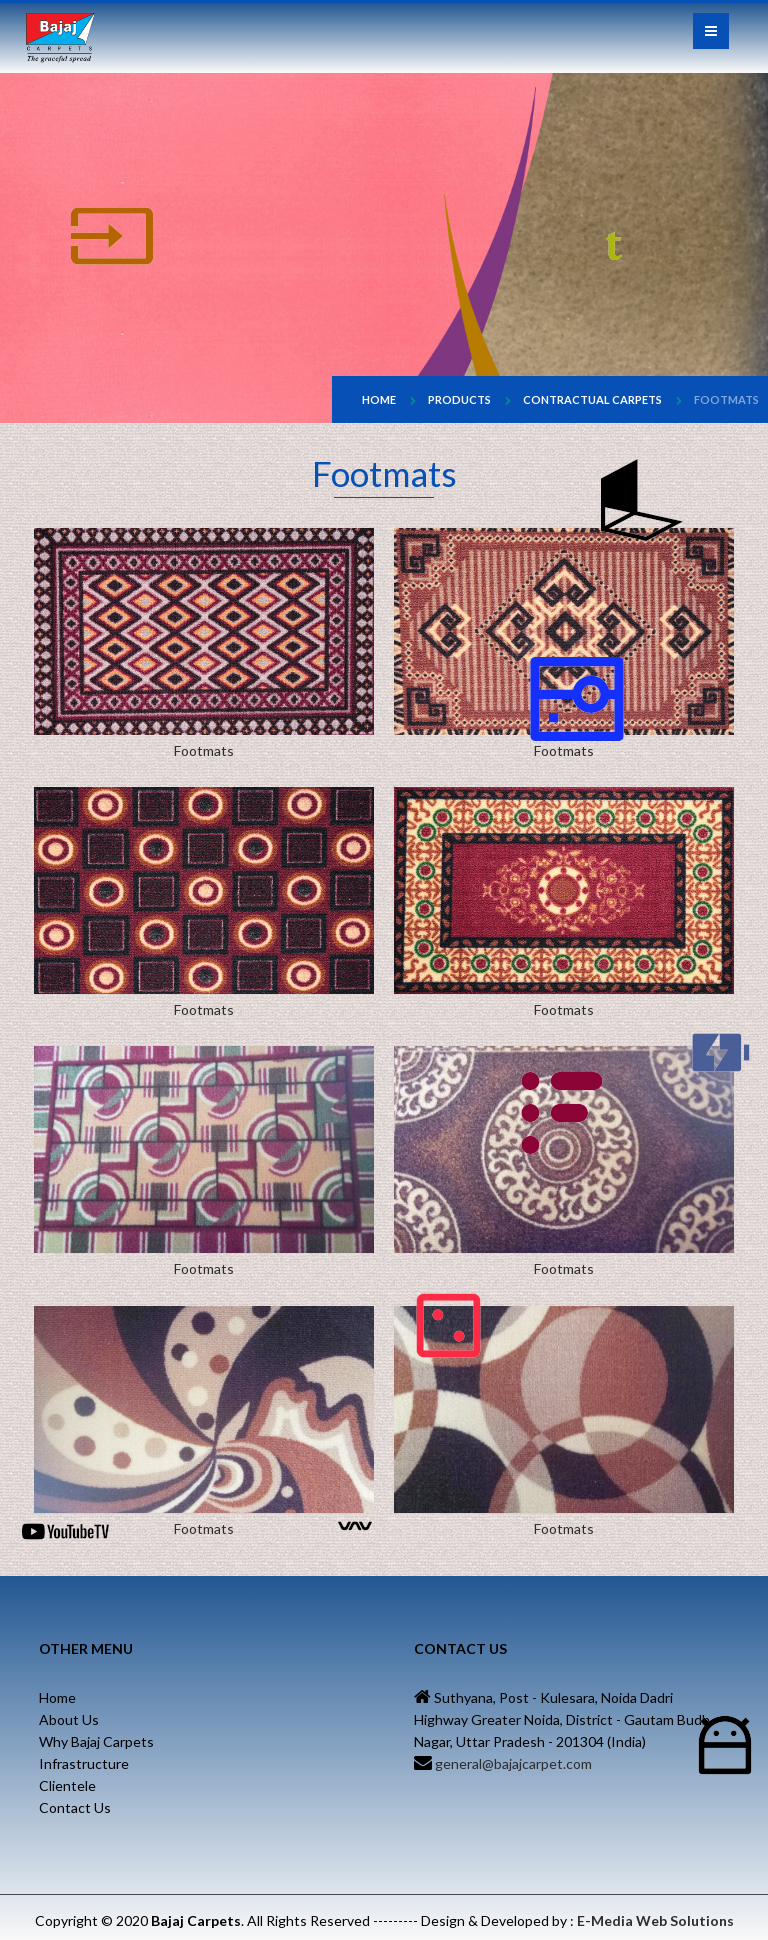 The image size is (768, 1940). What do you see at coordinates (719, 1052) in the screenshot?
I see `indicates battery is currently charging` at bounding box center [719, 1052].